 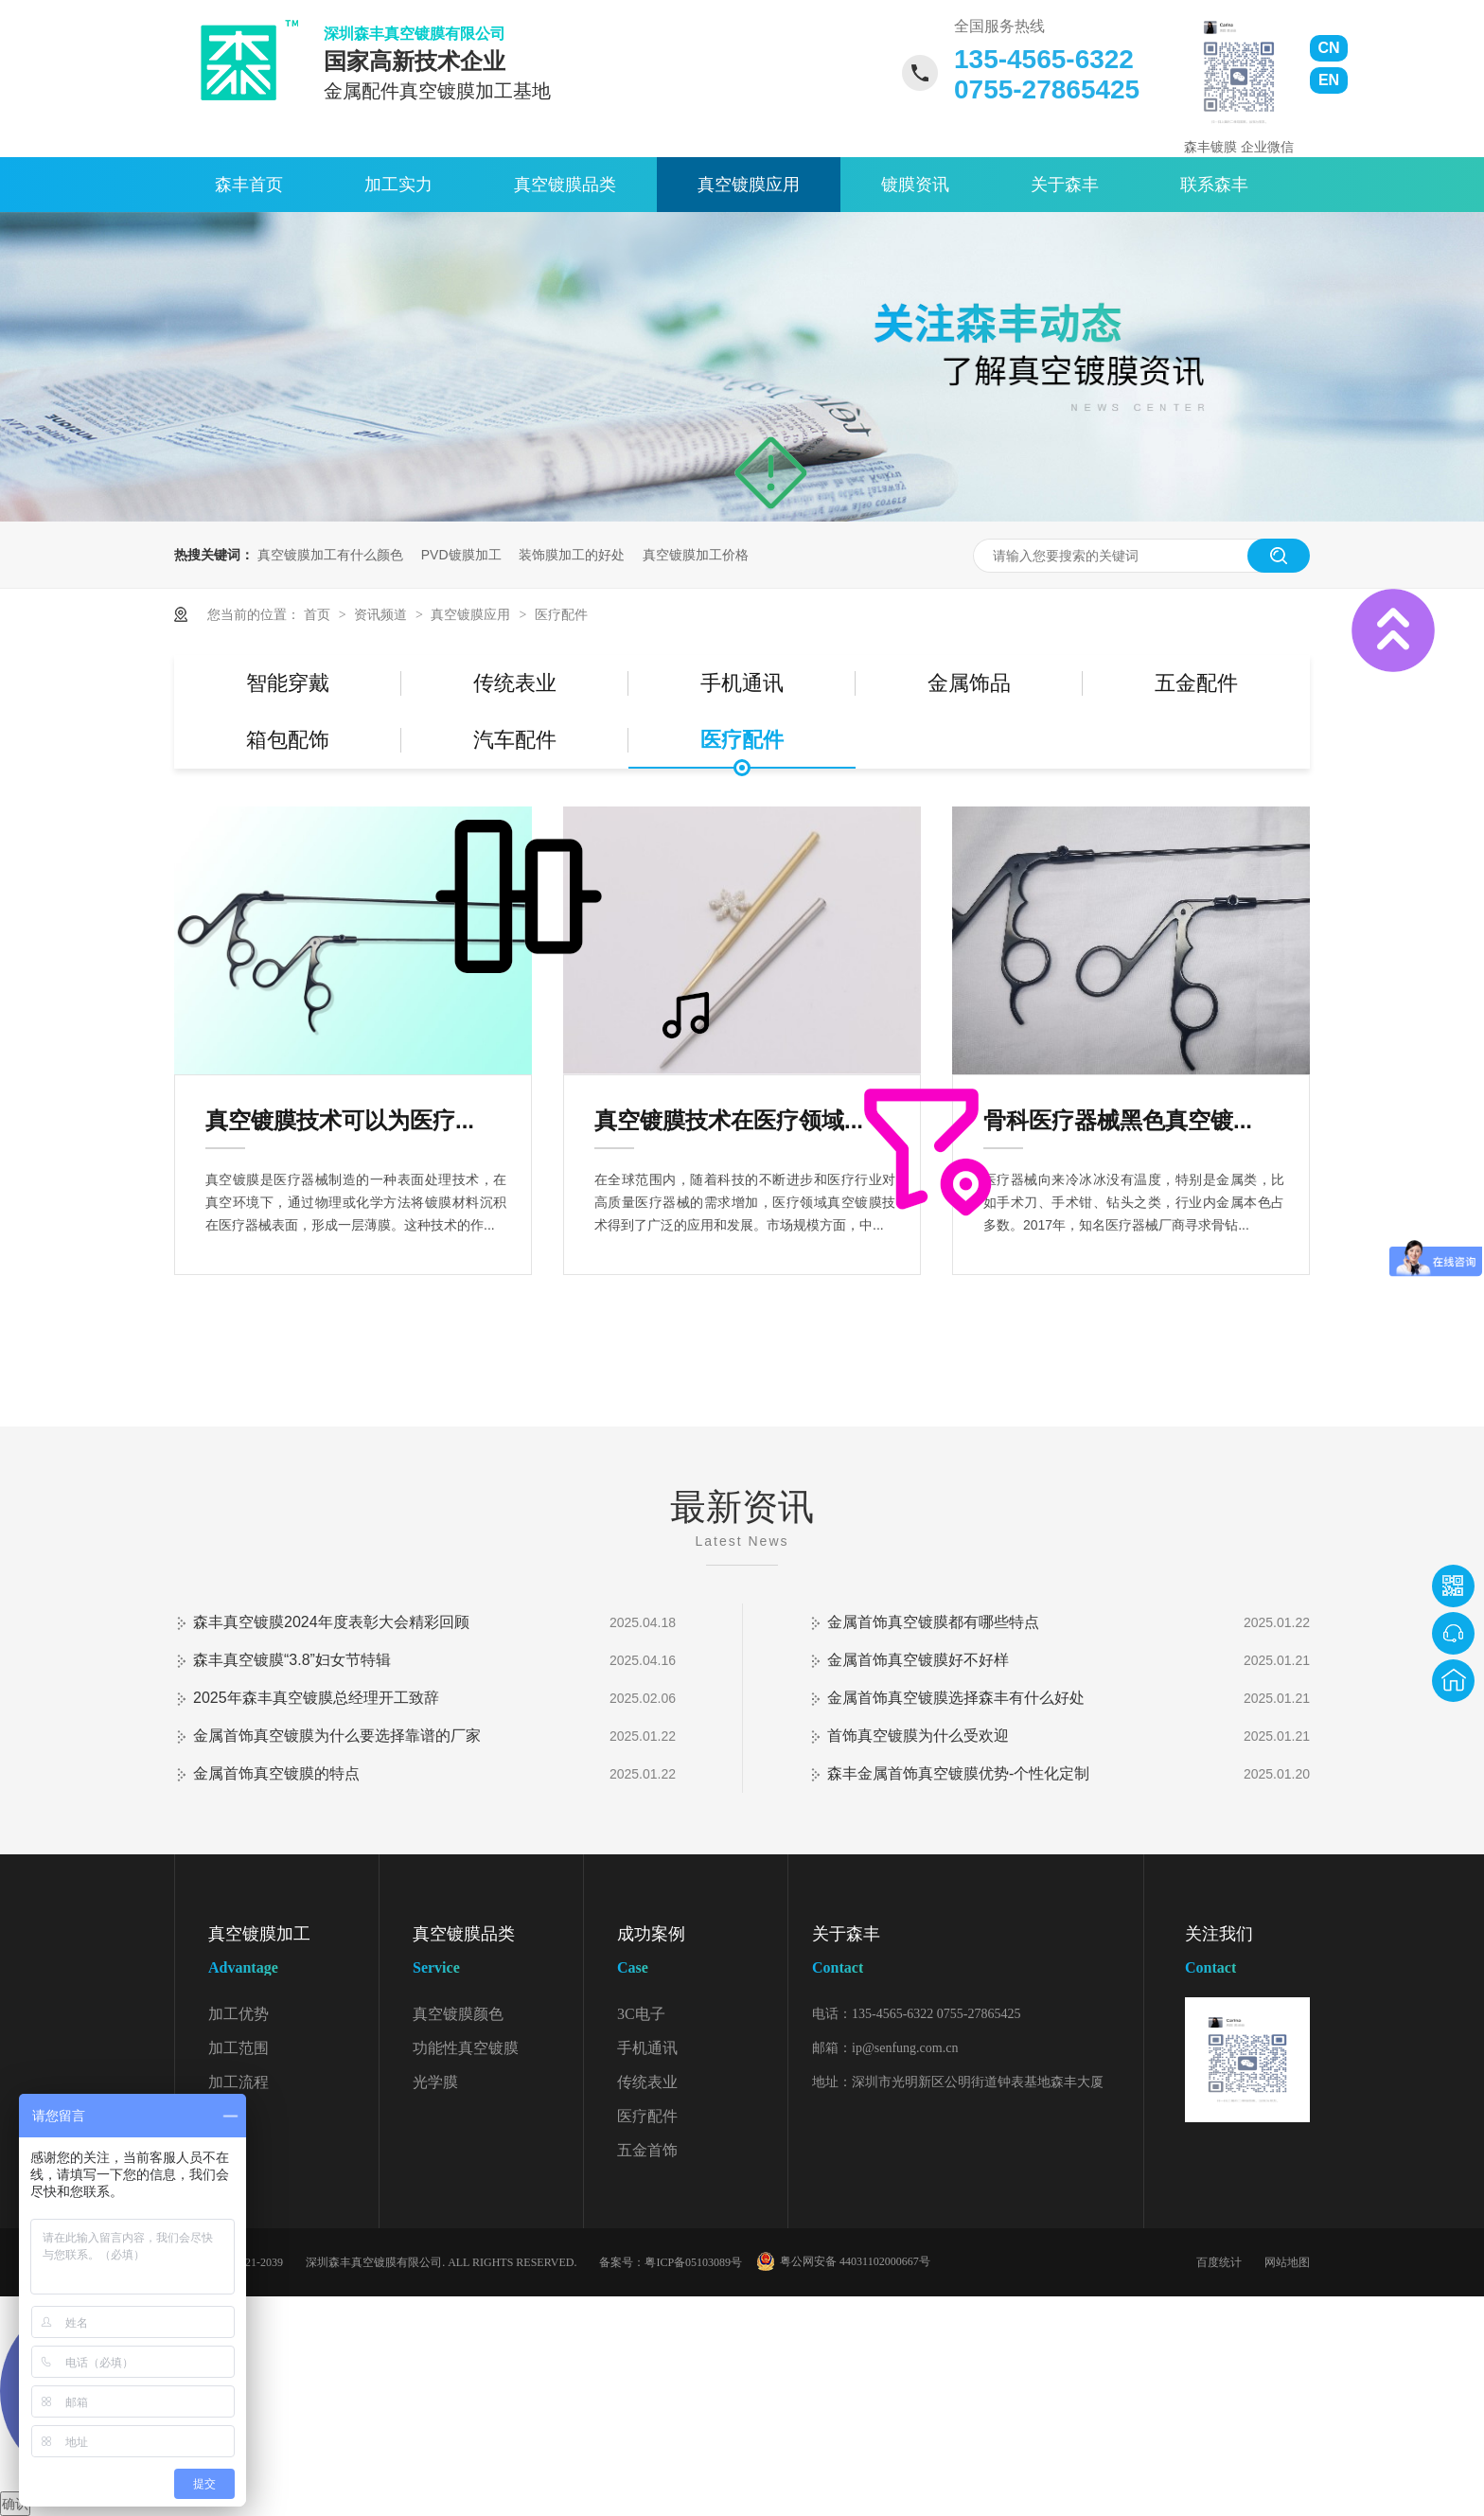 What do you see at coordinates (770, 472) in the screenshot?
I see `indicates a warning or caution state` at bounding box center [770, 472].